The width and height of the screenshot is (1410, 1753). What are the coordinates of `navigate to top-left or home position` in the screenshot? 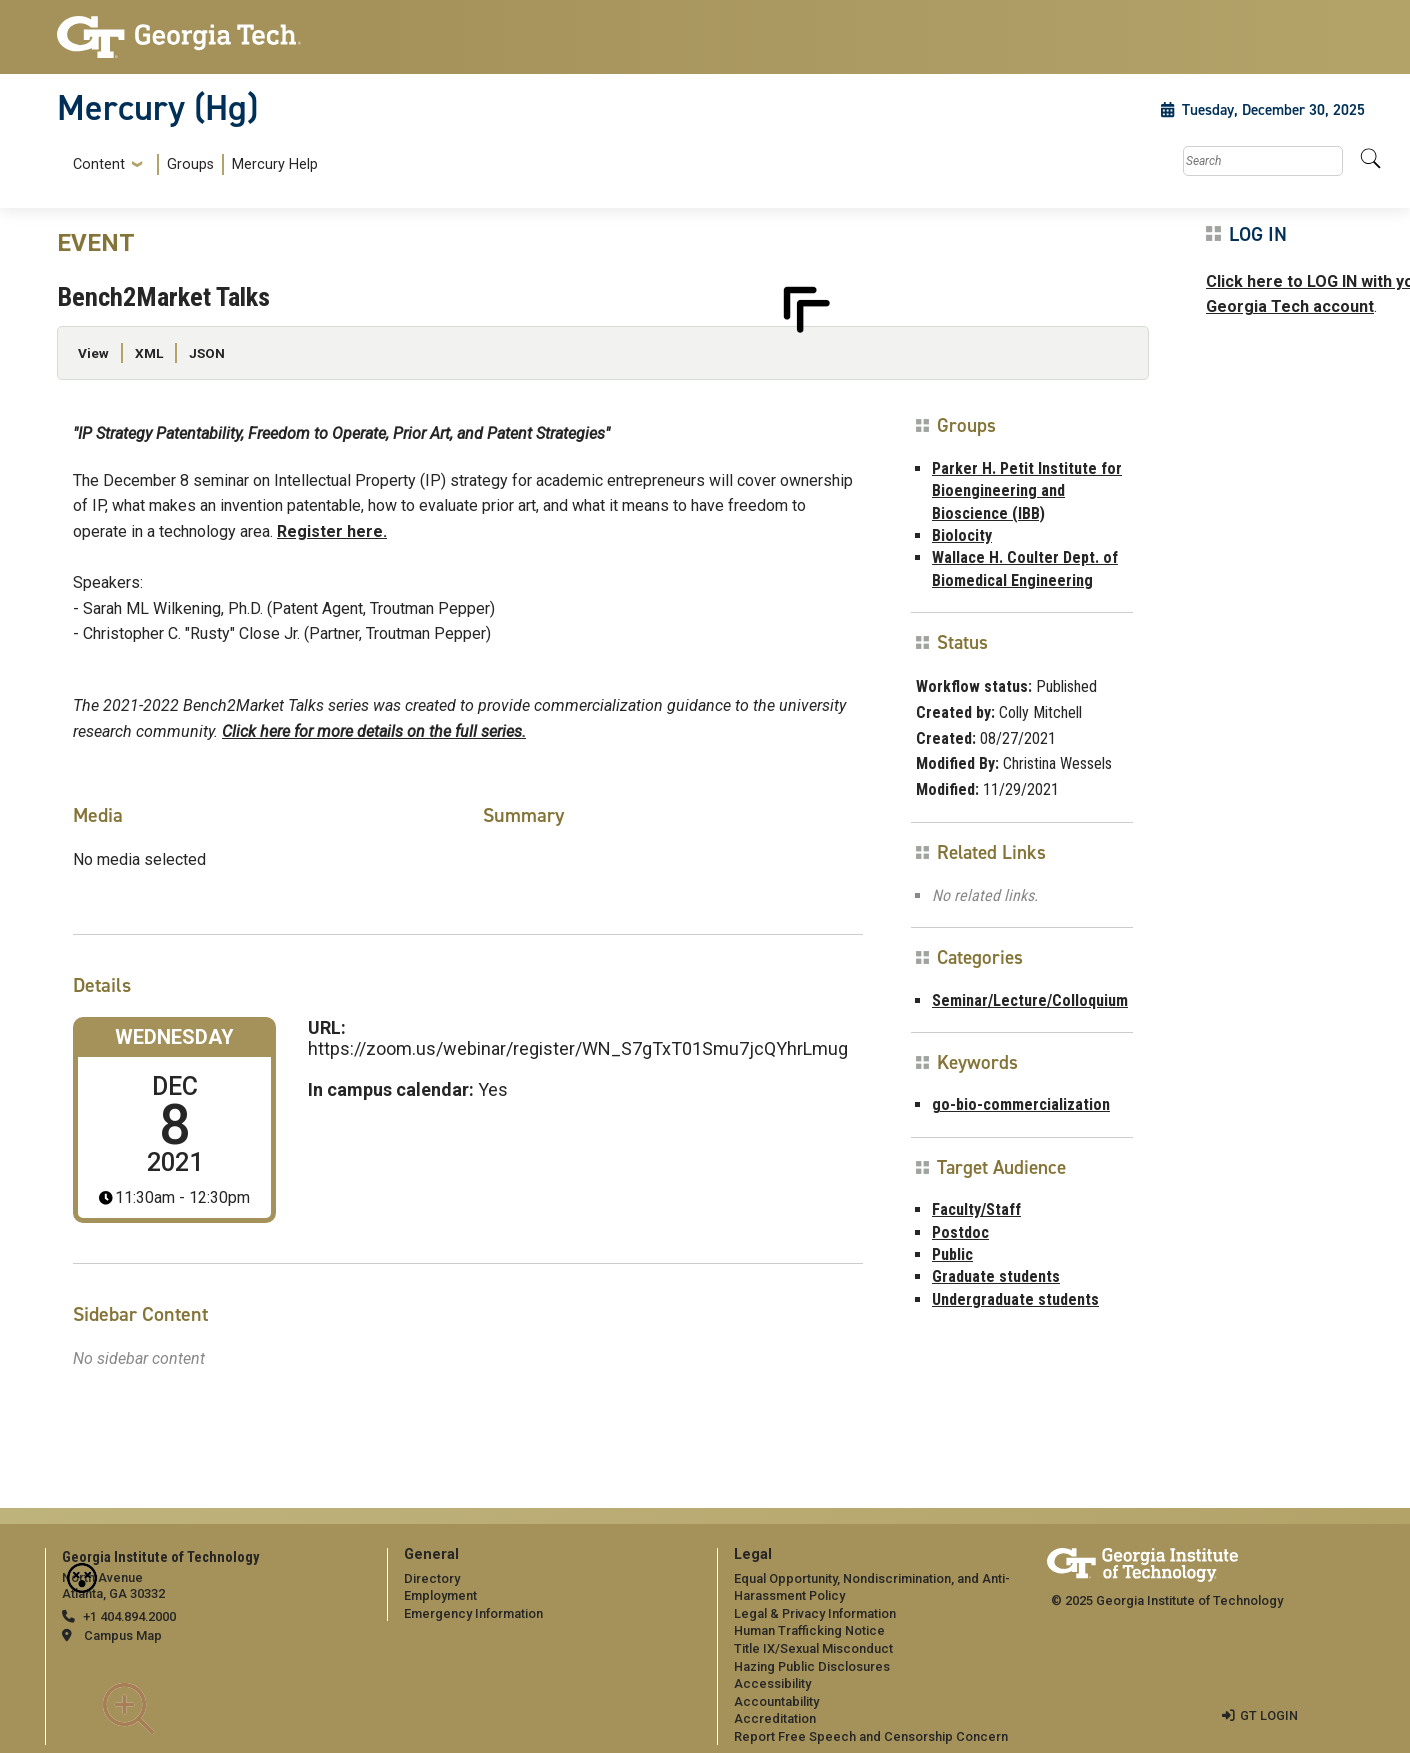 It's located at (803, 306).